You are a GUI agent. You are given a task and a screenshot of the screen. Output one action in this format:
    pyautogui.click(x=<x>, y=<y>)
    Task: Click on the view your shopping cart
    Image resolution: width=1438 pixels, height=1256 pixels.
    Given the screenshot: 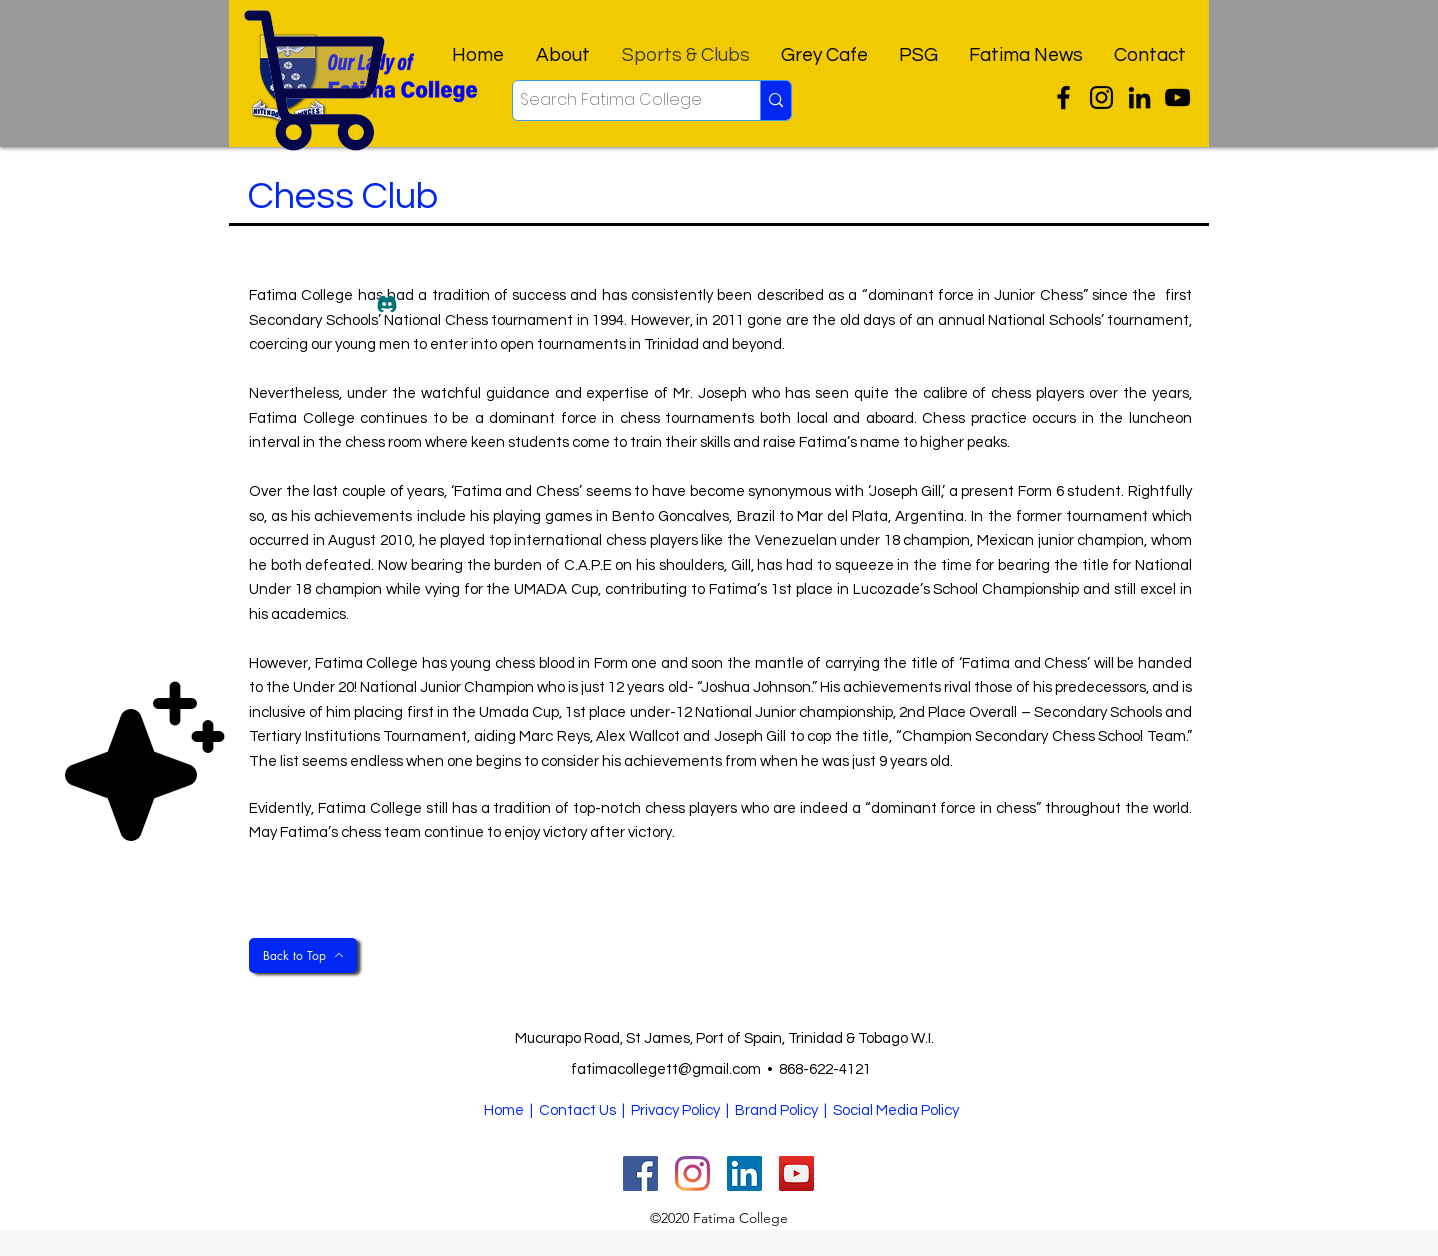 What is the action you would take?
    pyautogui.click(x=317, y=83)
    